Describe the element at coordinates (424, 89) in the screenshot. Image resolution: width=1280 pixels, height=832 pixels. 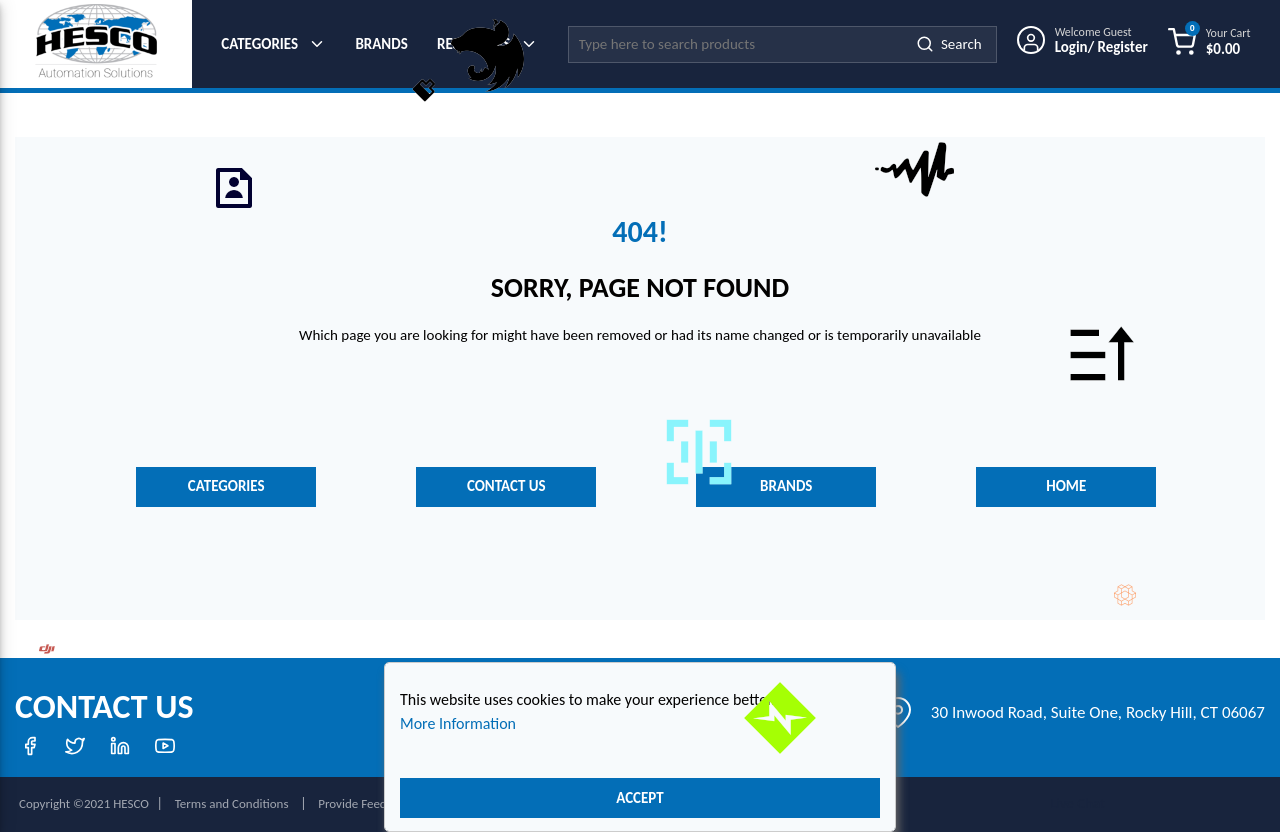
I see `access brush or painting tools` at that location.